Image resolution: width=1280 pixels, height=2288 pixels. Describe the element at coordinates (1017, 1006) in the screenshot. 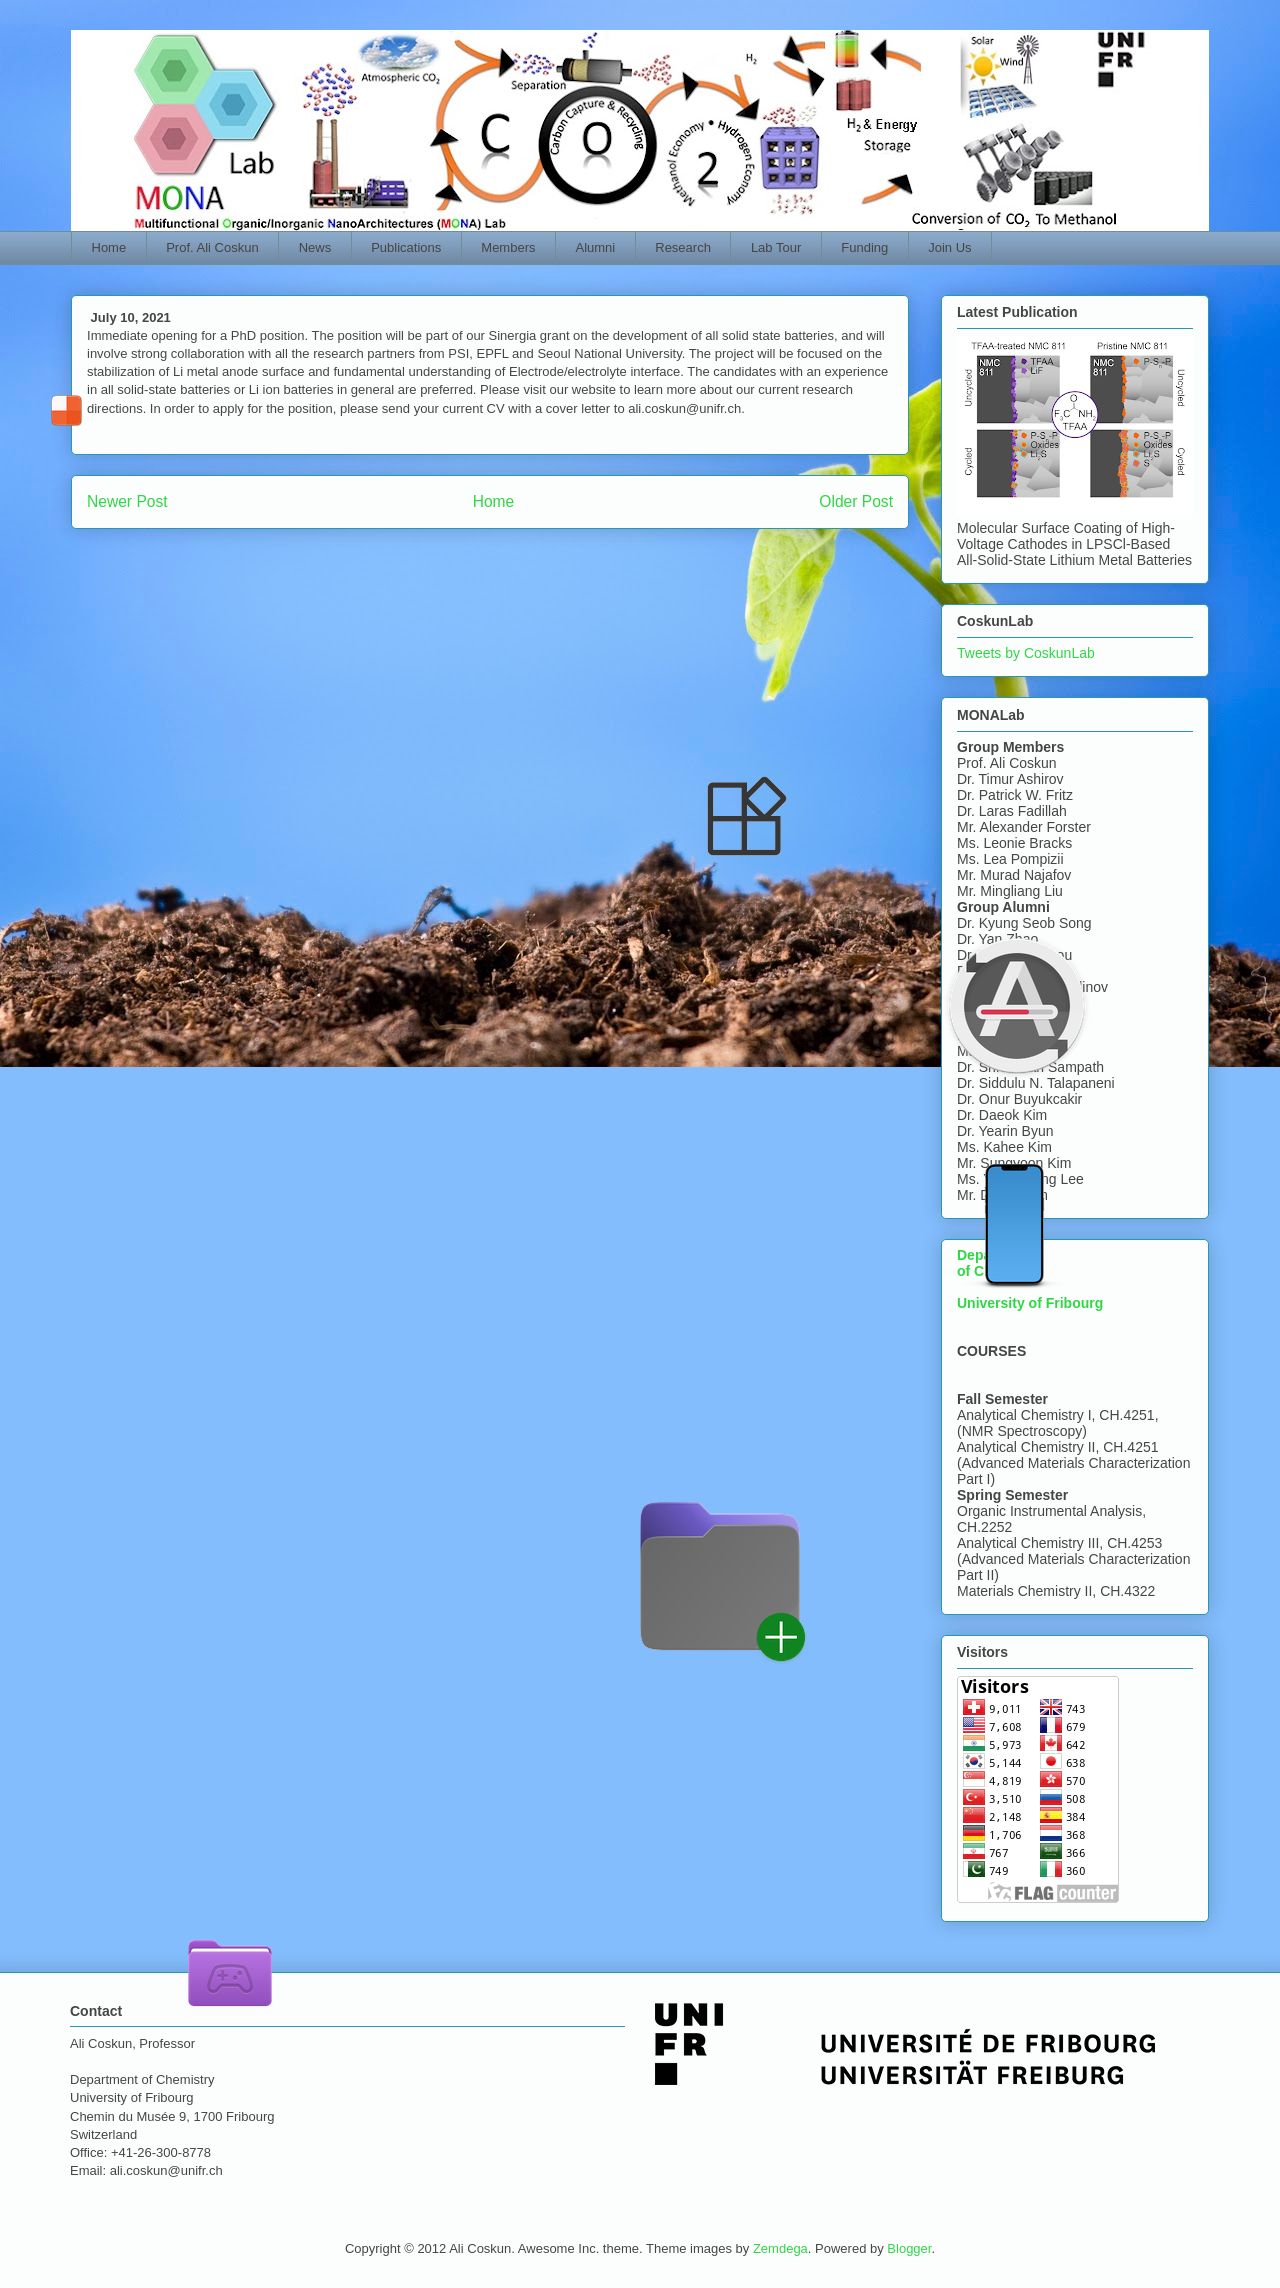

I see `check for and install system software updates` at that location.